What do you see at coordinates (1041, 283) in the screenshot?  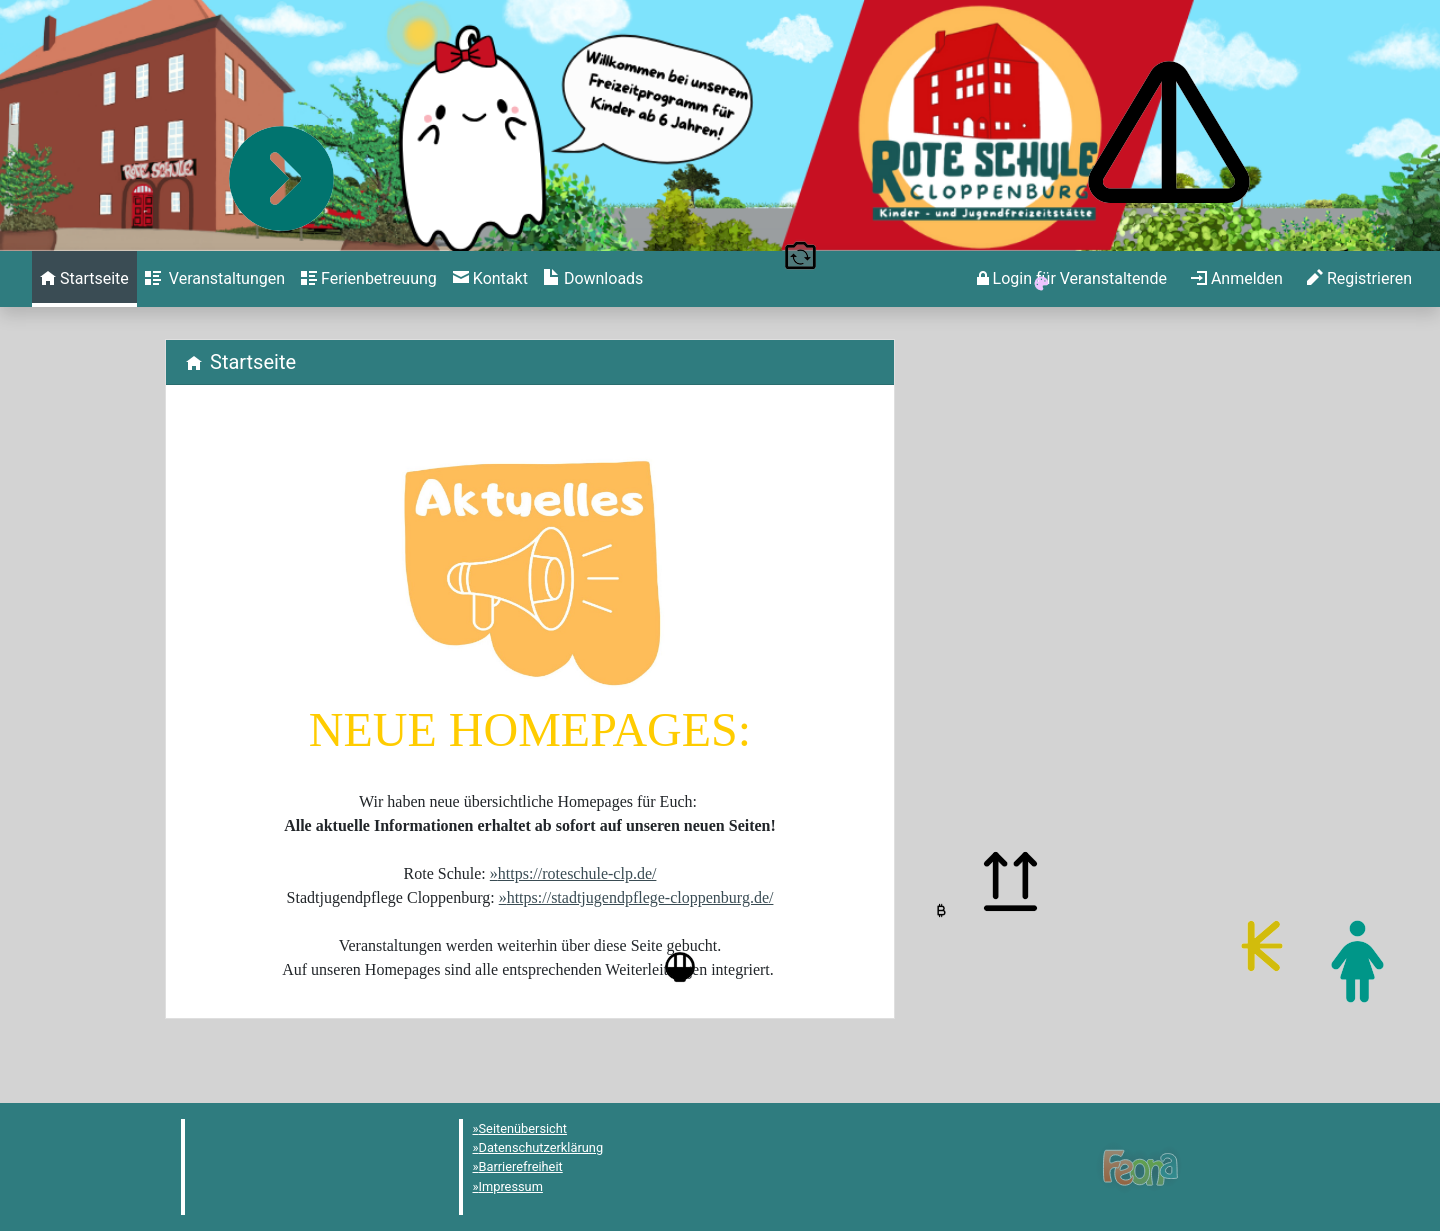 I see `access color and theme settings` at bounding box center [1041, 283].